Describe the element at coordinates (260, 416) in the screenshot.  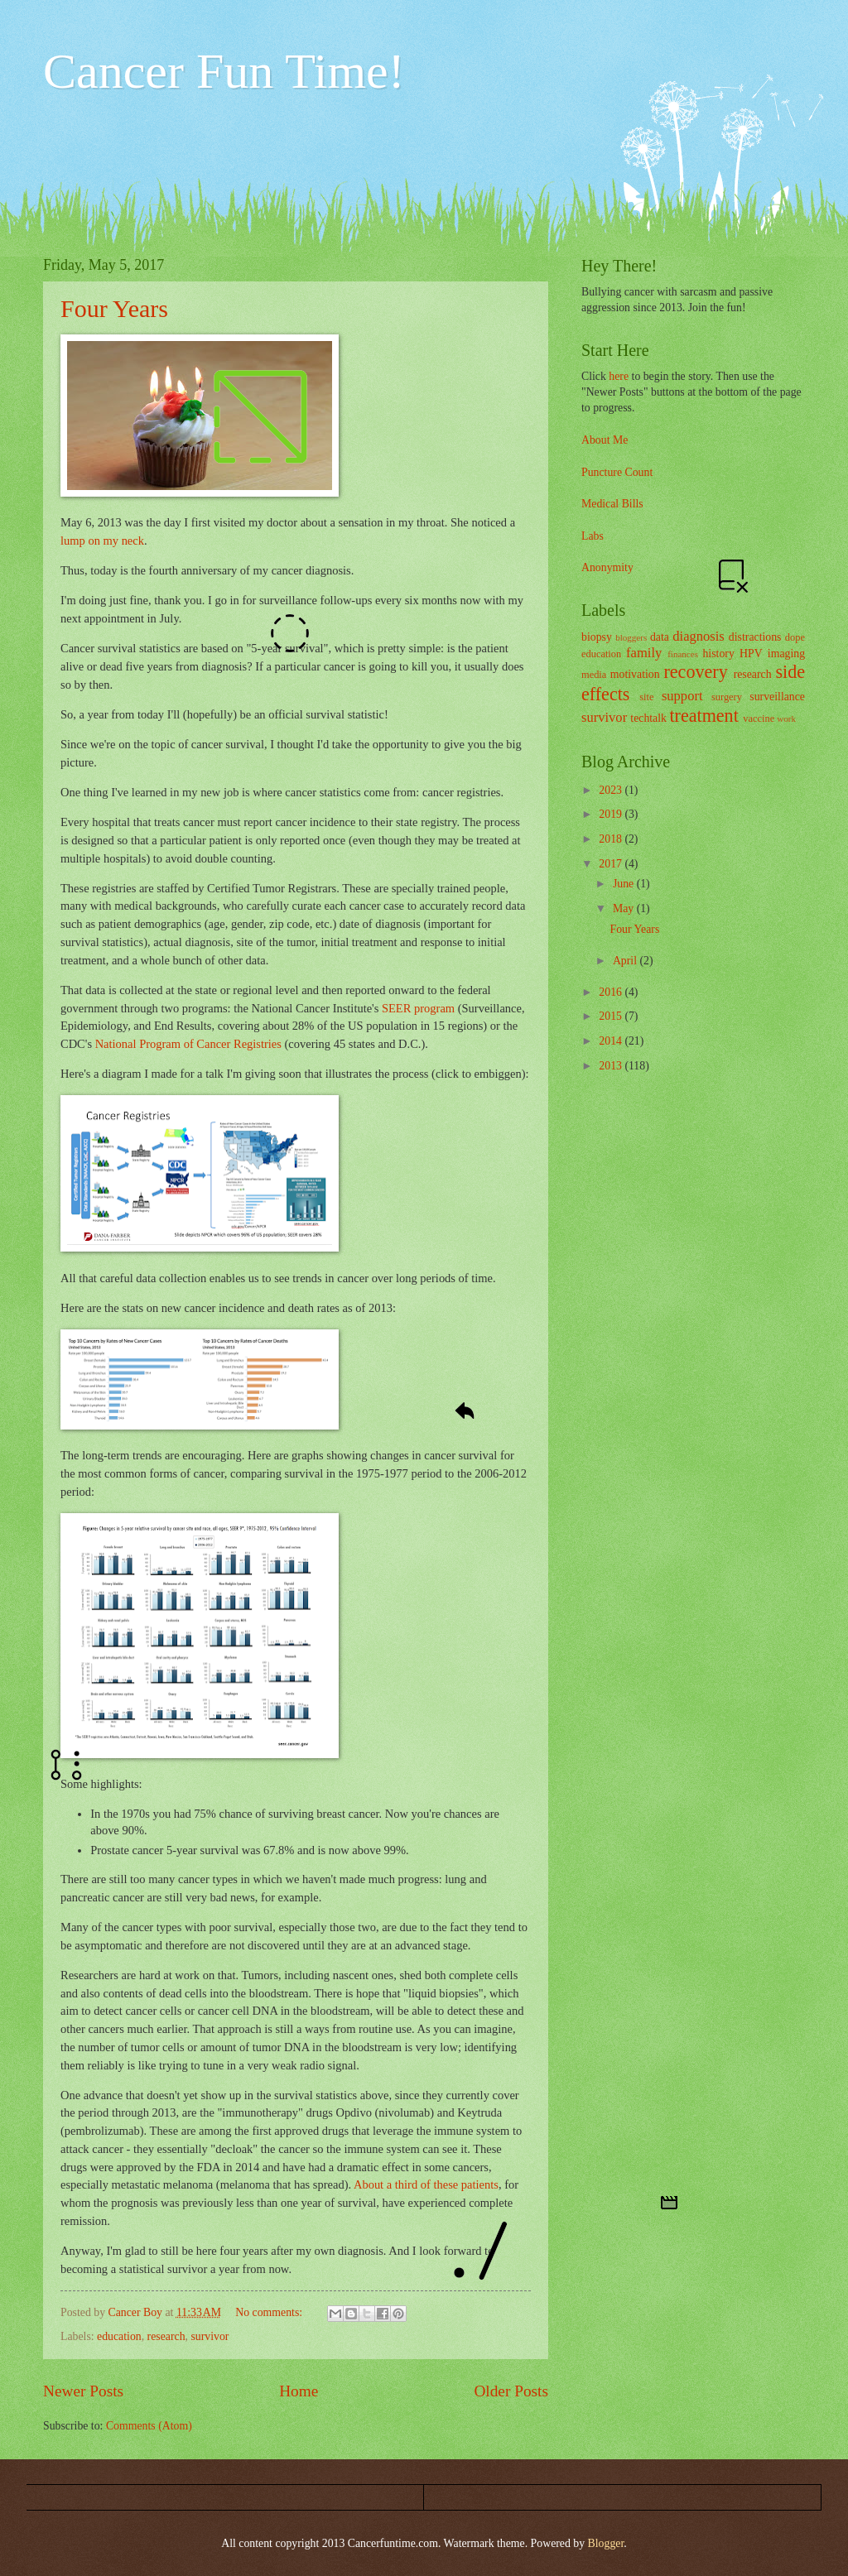
I see `invert current selection` at that location.